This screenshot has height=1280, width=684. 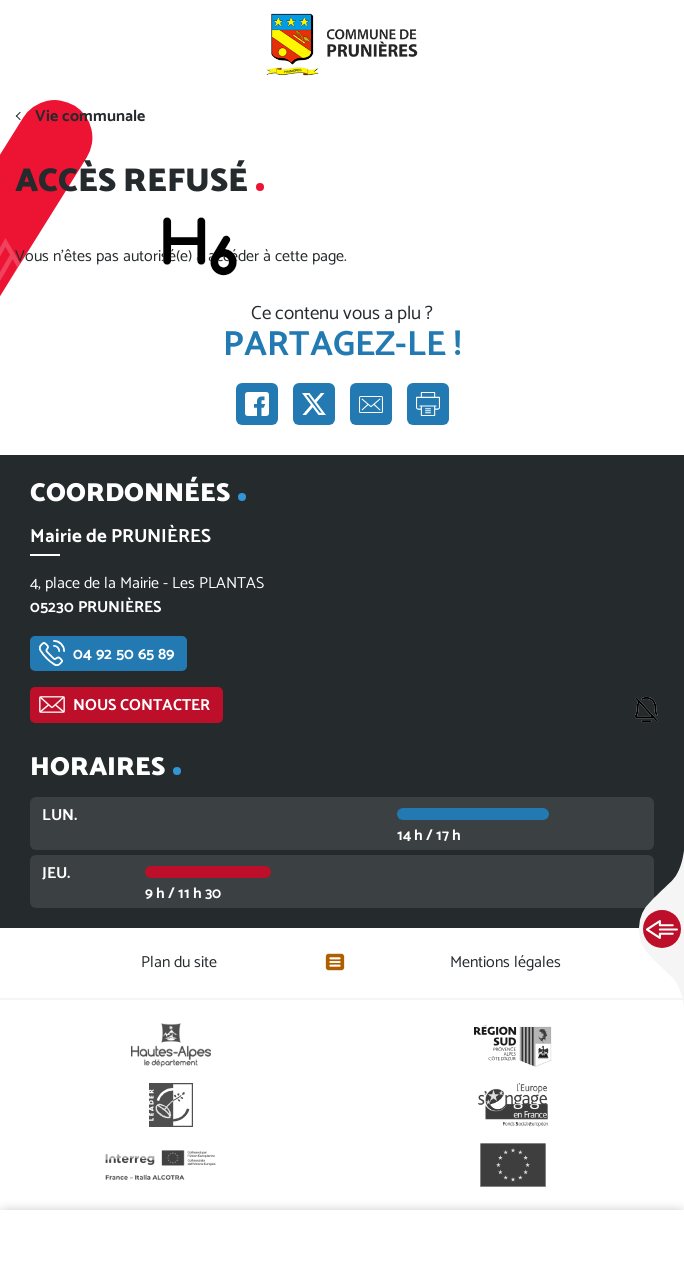 I want to click on format text as heading level 6, so click(x=196, y=245).